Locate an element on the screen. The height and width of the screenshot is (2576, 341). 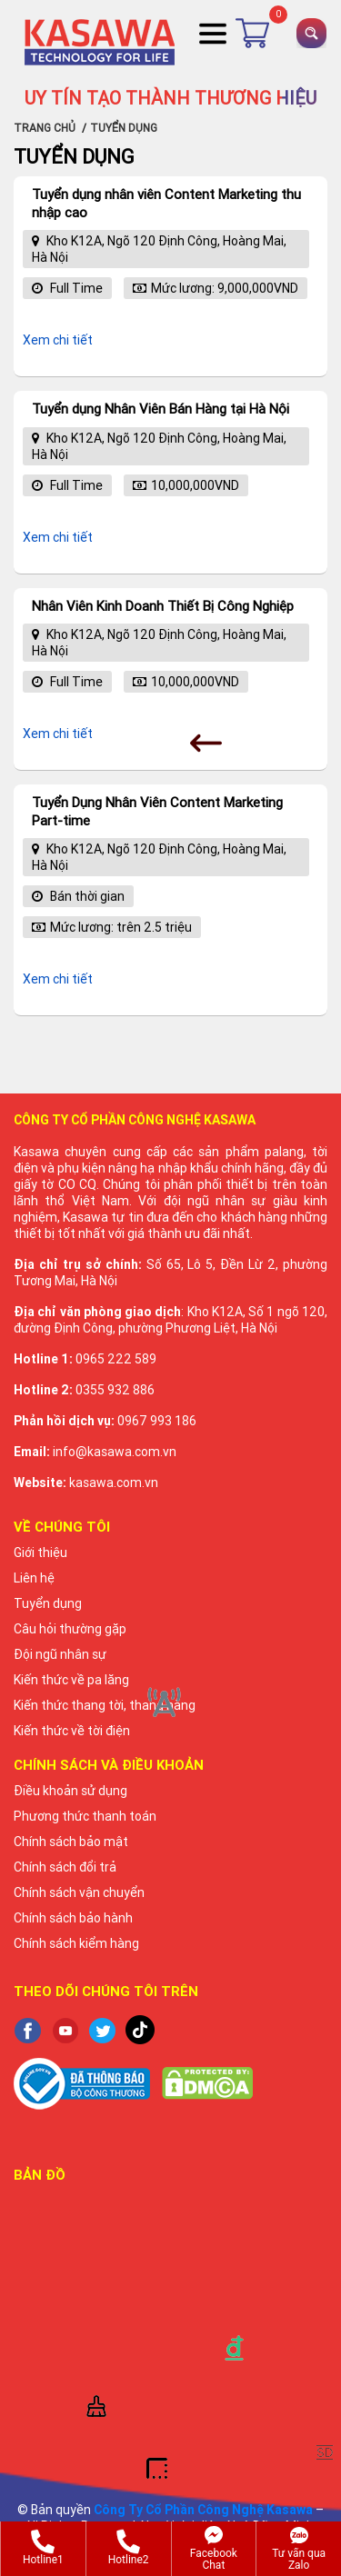
go back to the previous page is located at coordinates (206, 743).